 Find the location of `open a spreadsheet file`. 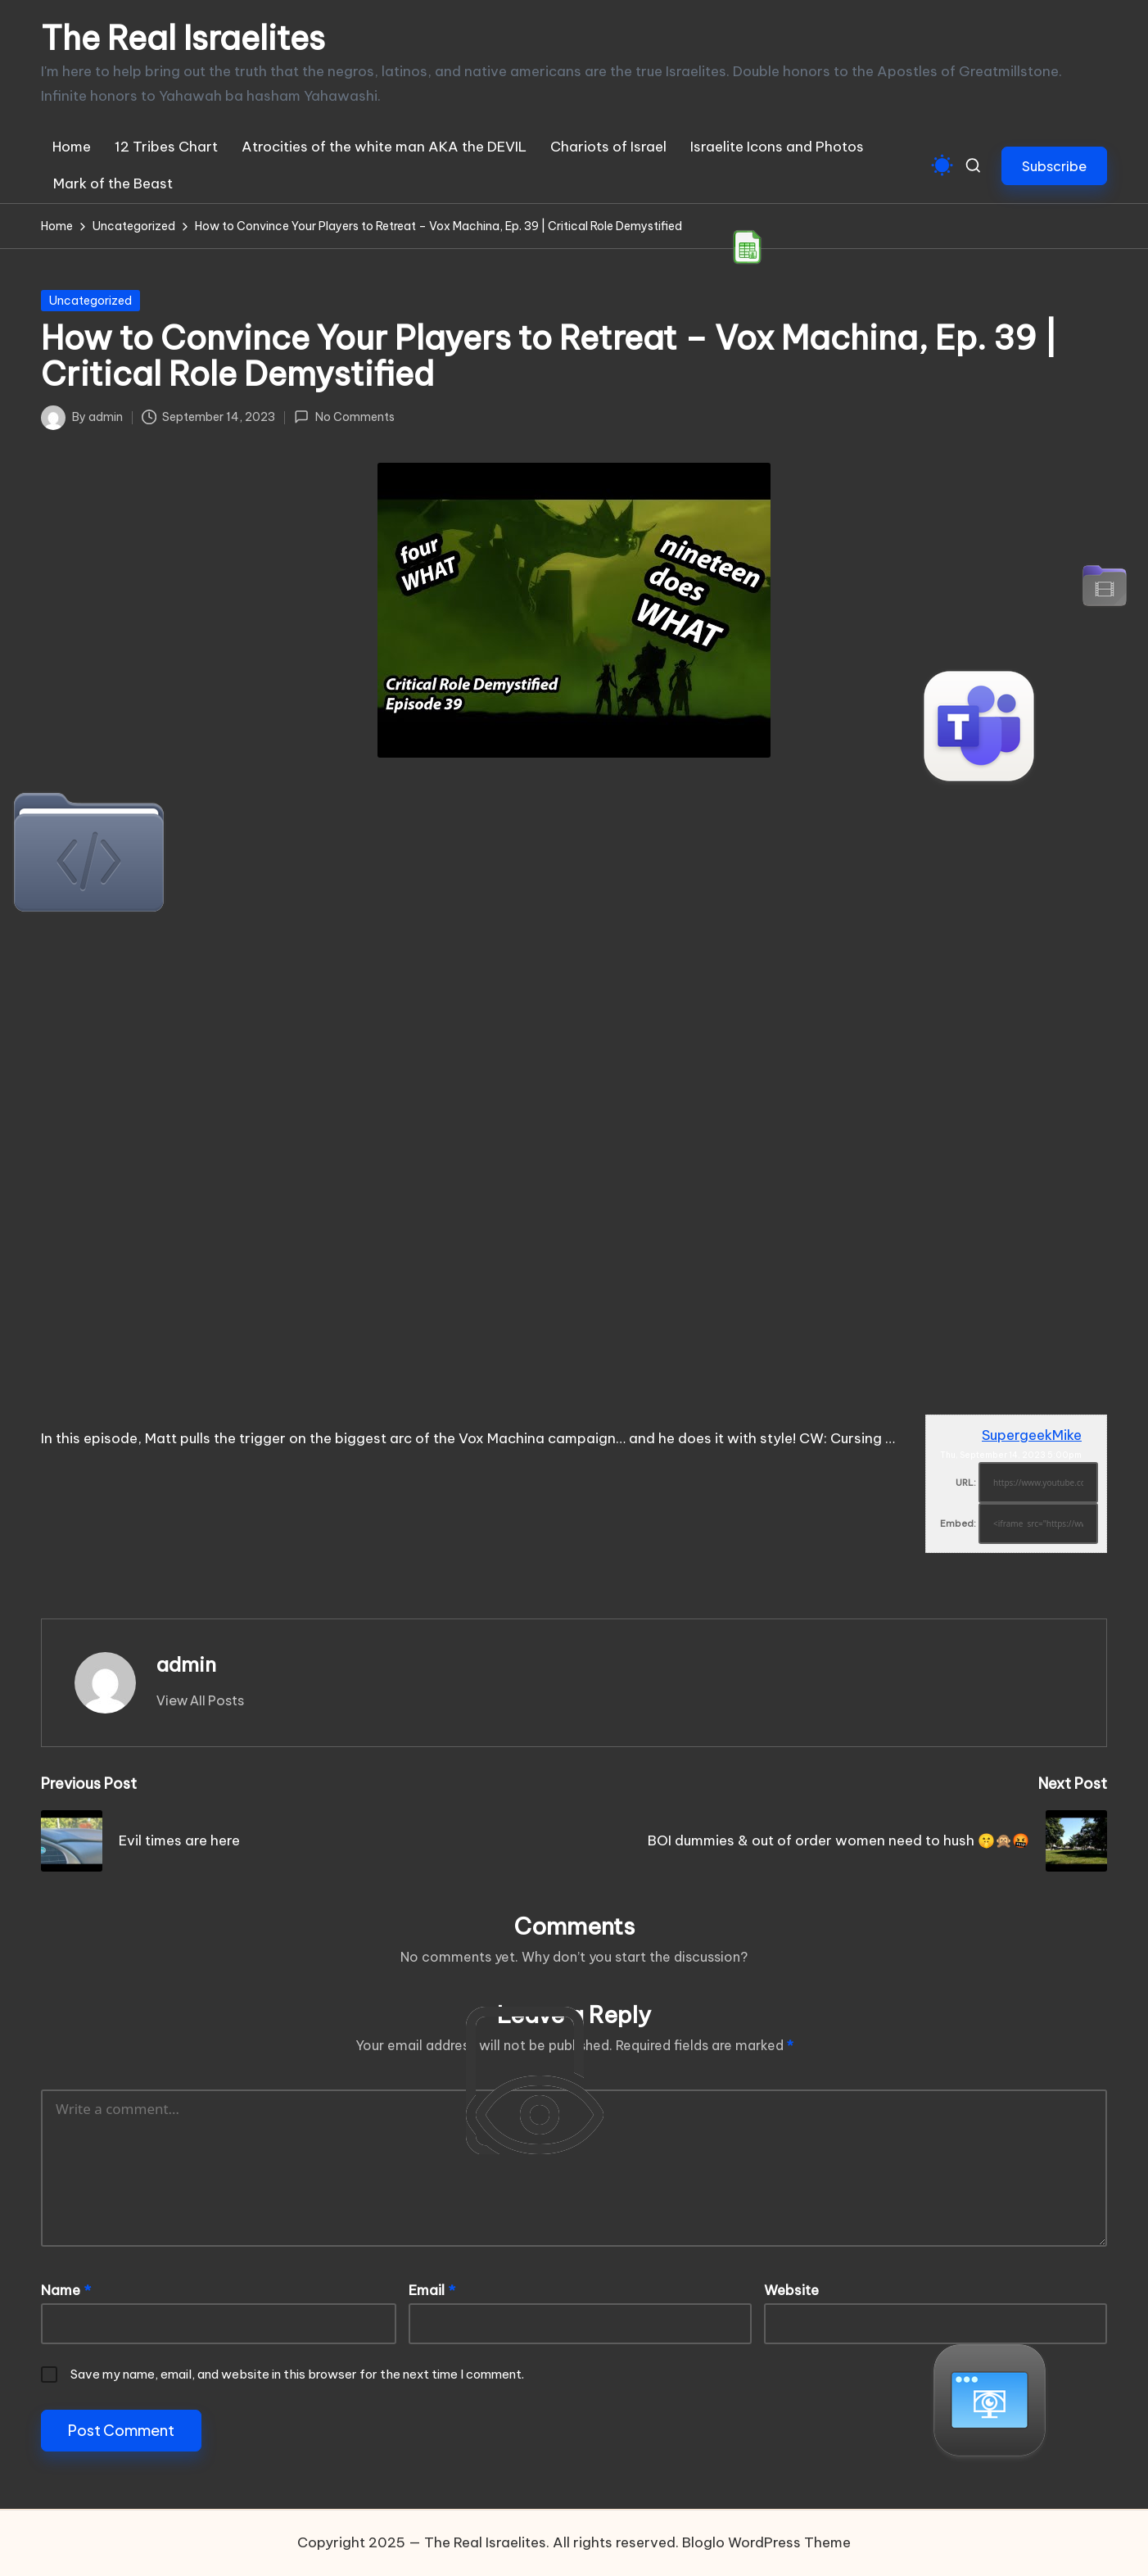

open a spreadsheet file is located at coordinates (747, 247).